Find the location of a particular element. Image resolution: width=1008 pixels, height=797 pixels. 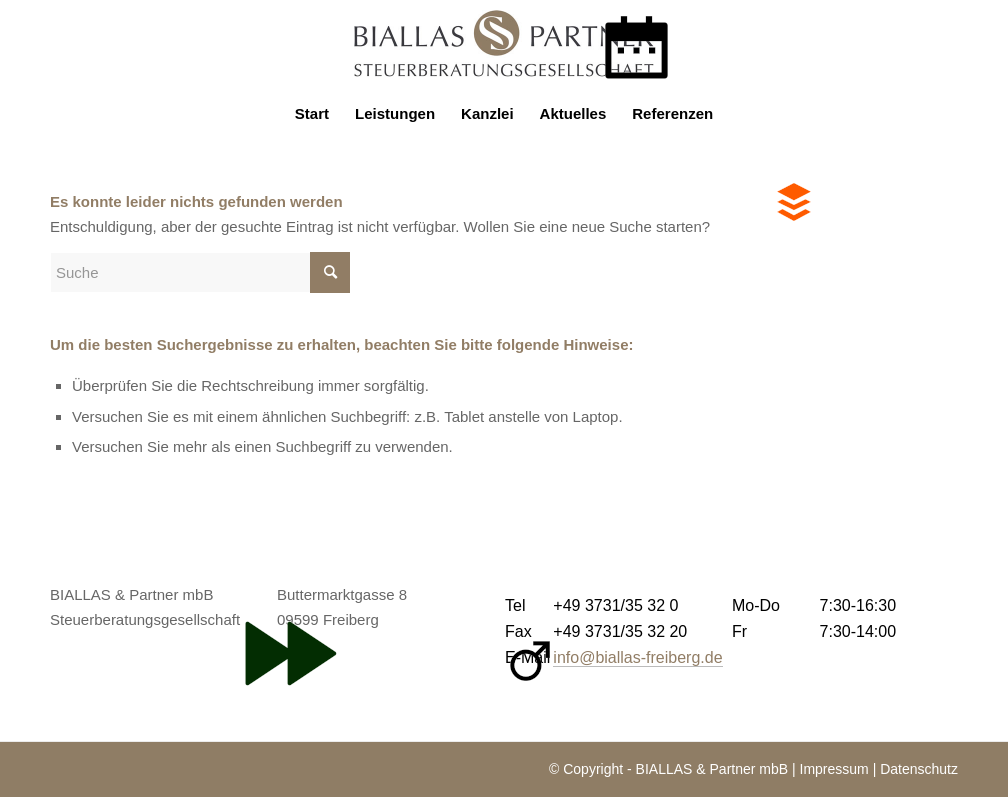

view calendar or scheduled events is located at coordinates (636, 50).